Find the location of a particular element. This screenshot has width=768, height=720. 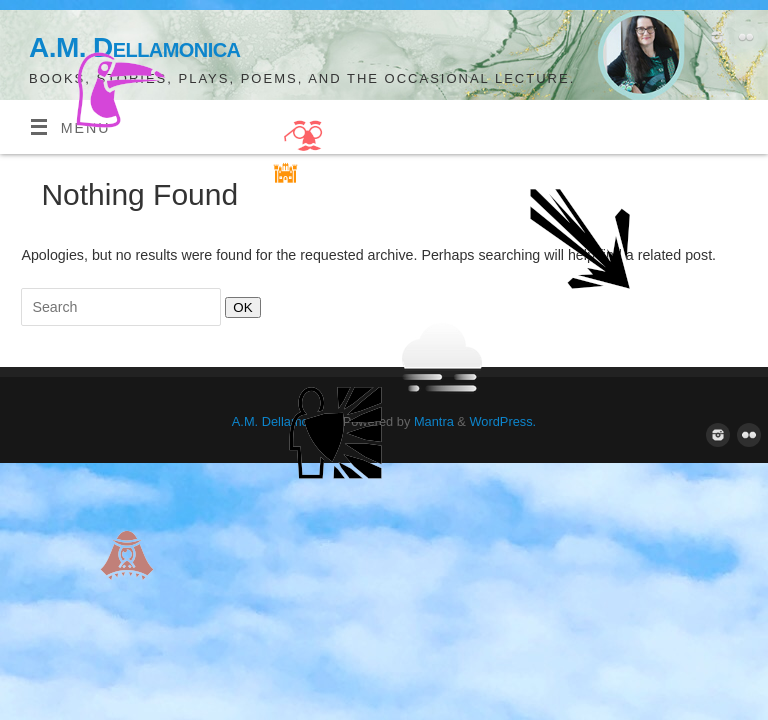

view castle or fortress location is located at coordinates (285, 171).